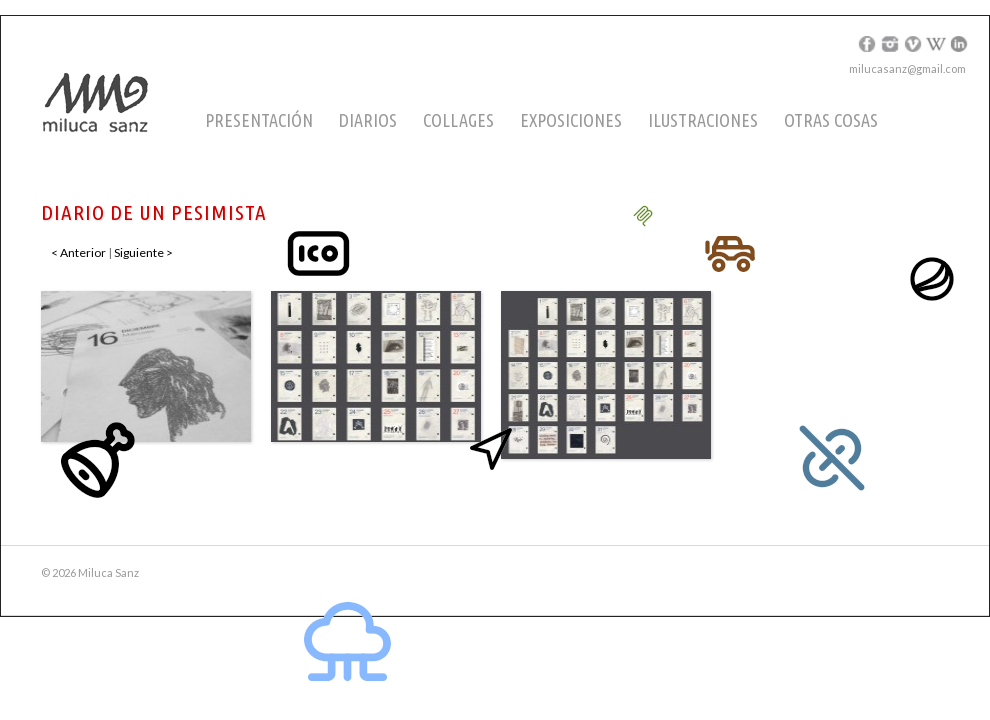 This screenshot has height=720, width=990. What do you see at coordinates (98, 458) in the screenshot?
I see `filter recipes by meat dishes` at bounding box center [98, 458].